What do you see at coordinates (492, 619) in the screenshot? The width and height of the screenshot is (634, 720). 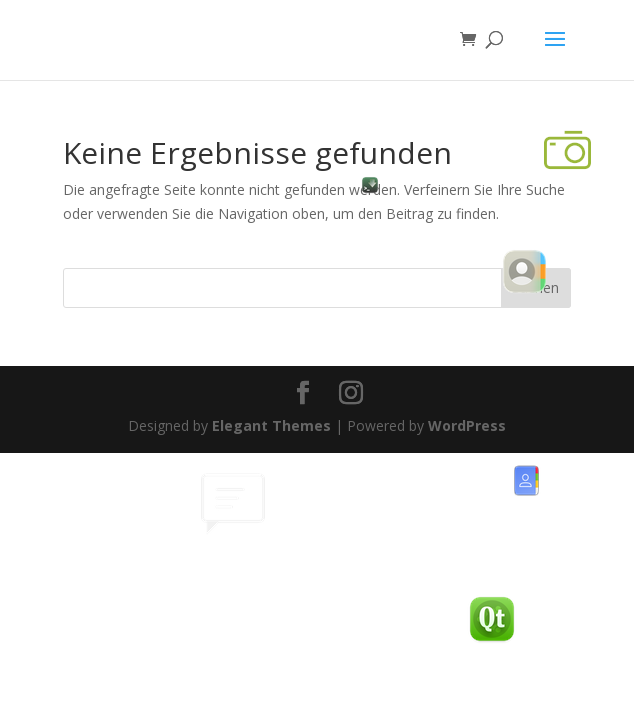 I see `launch qt creator for ubuntu development` at bounding box center [492, 619].